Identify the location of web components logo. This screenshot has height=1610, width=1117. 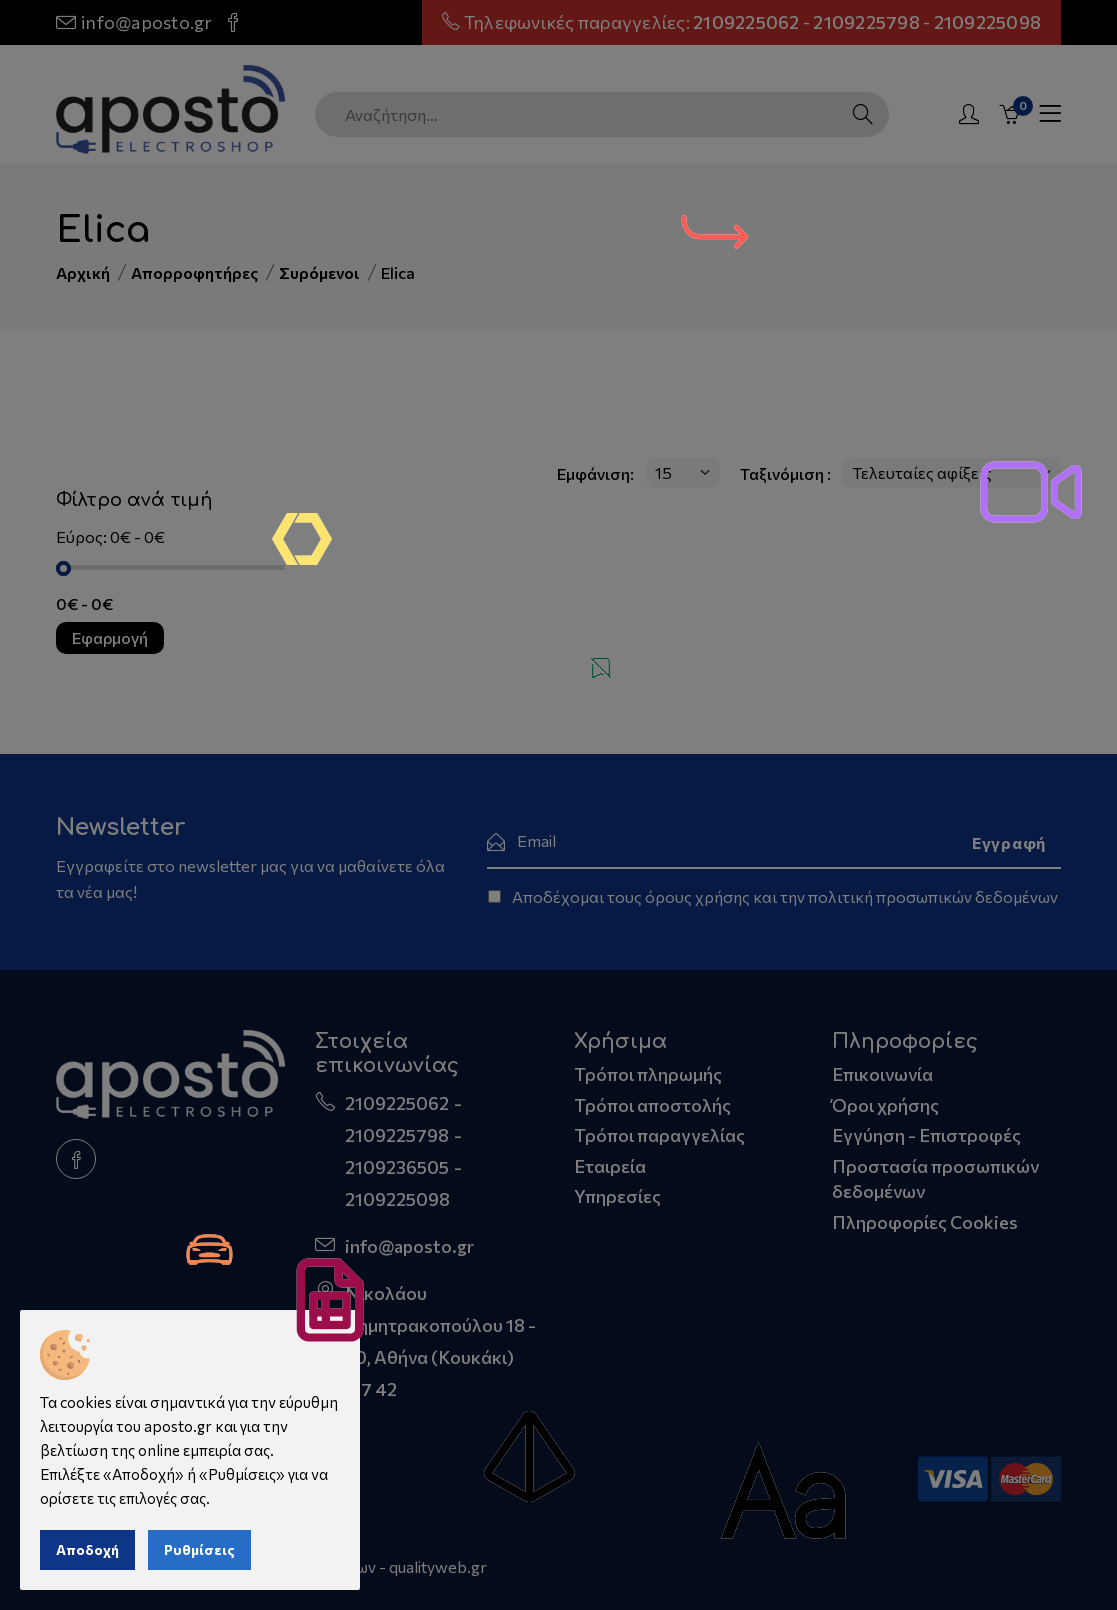
(302, 539).